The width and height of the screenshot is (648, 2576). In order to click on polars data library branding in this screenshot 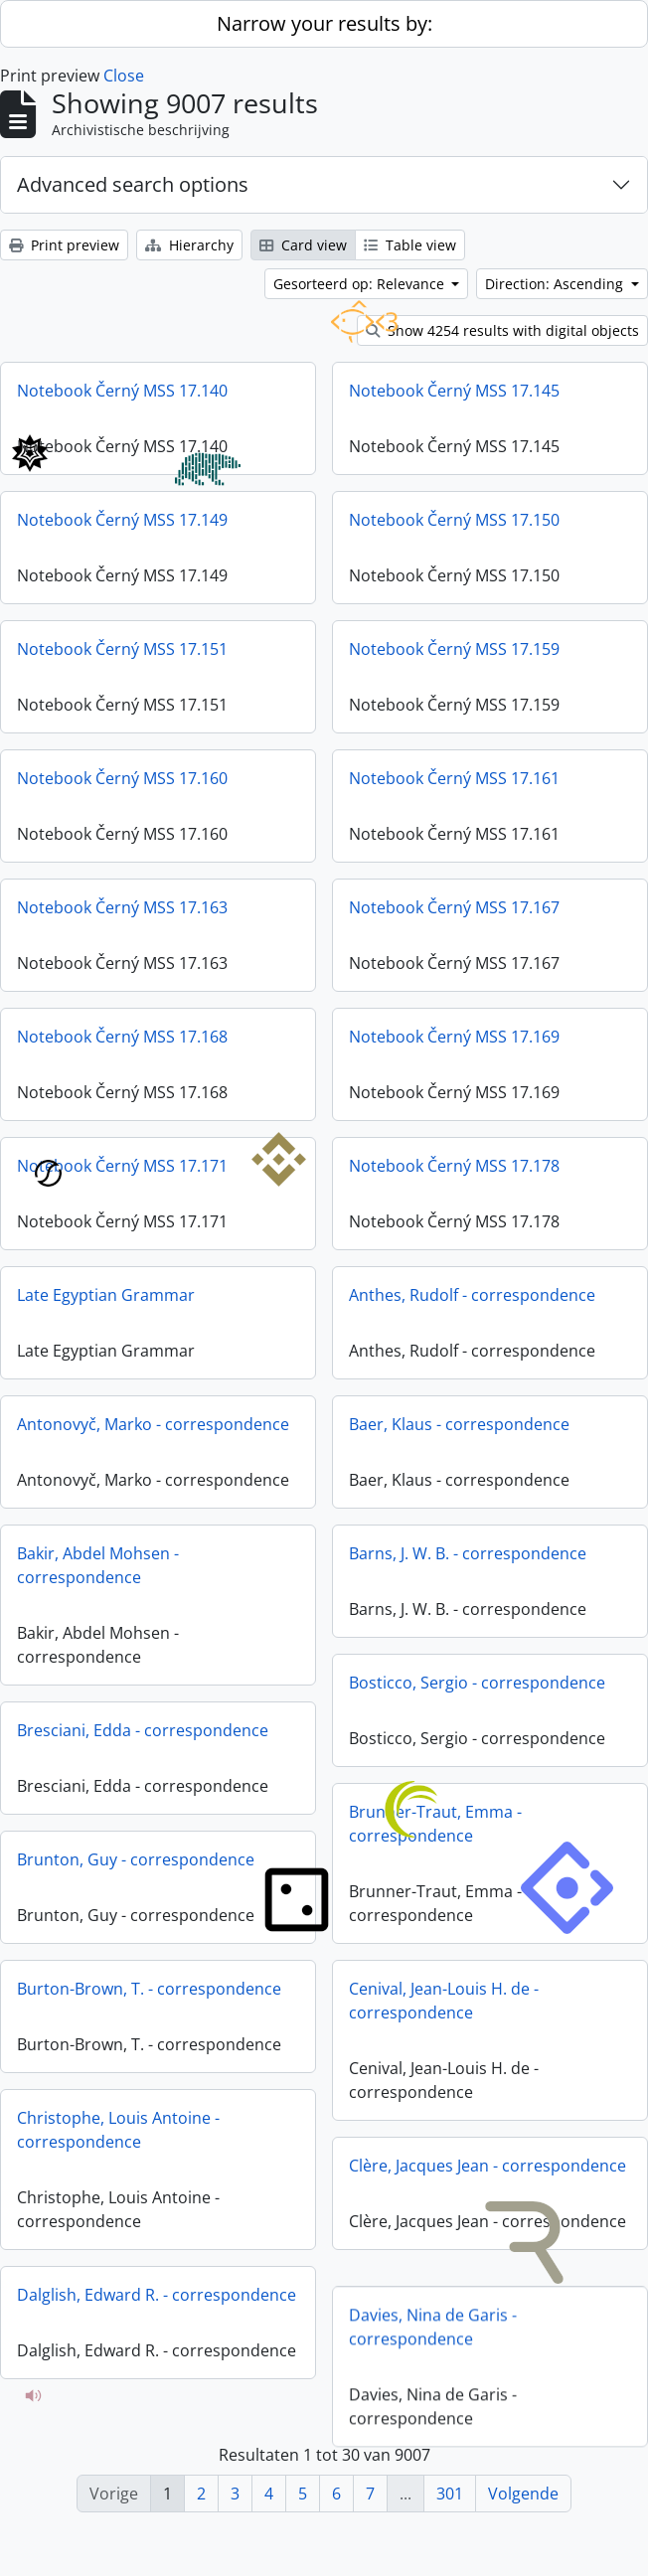, I will do `click(208, 469)`.